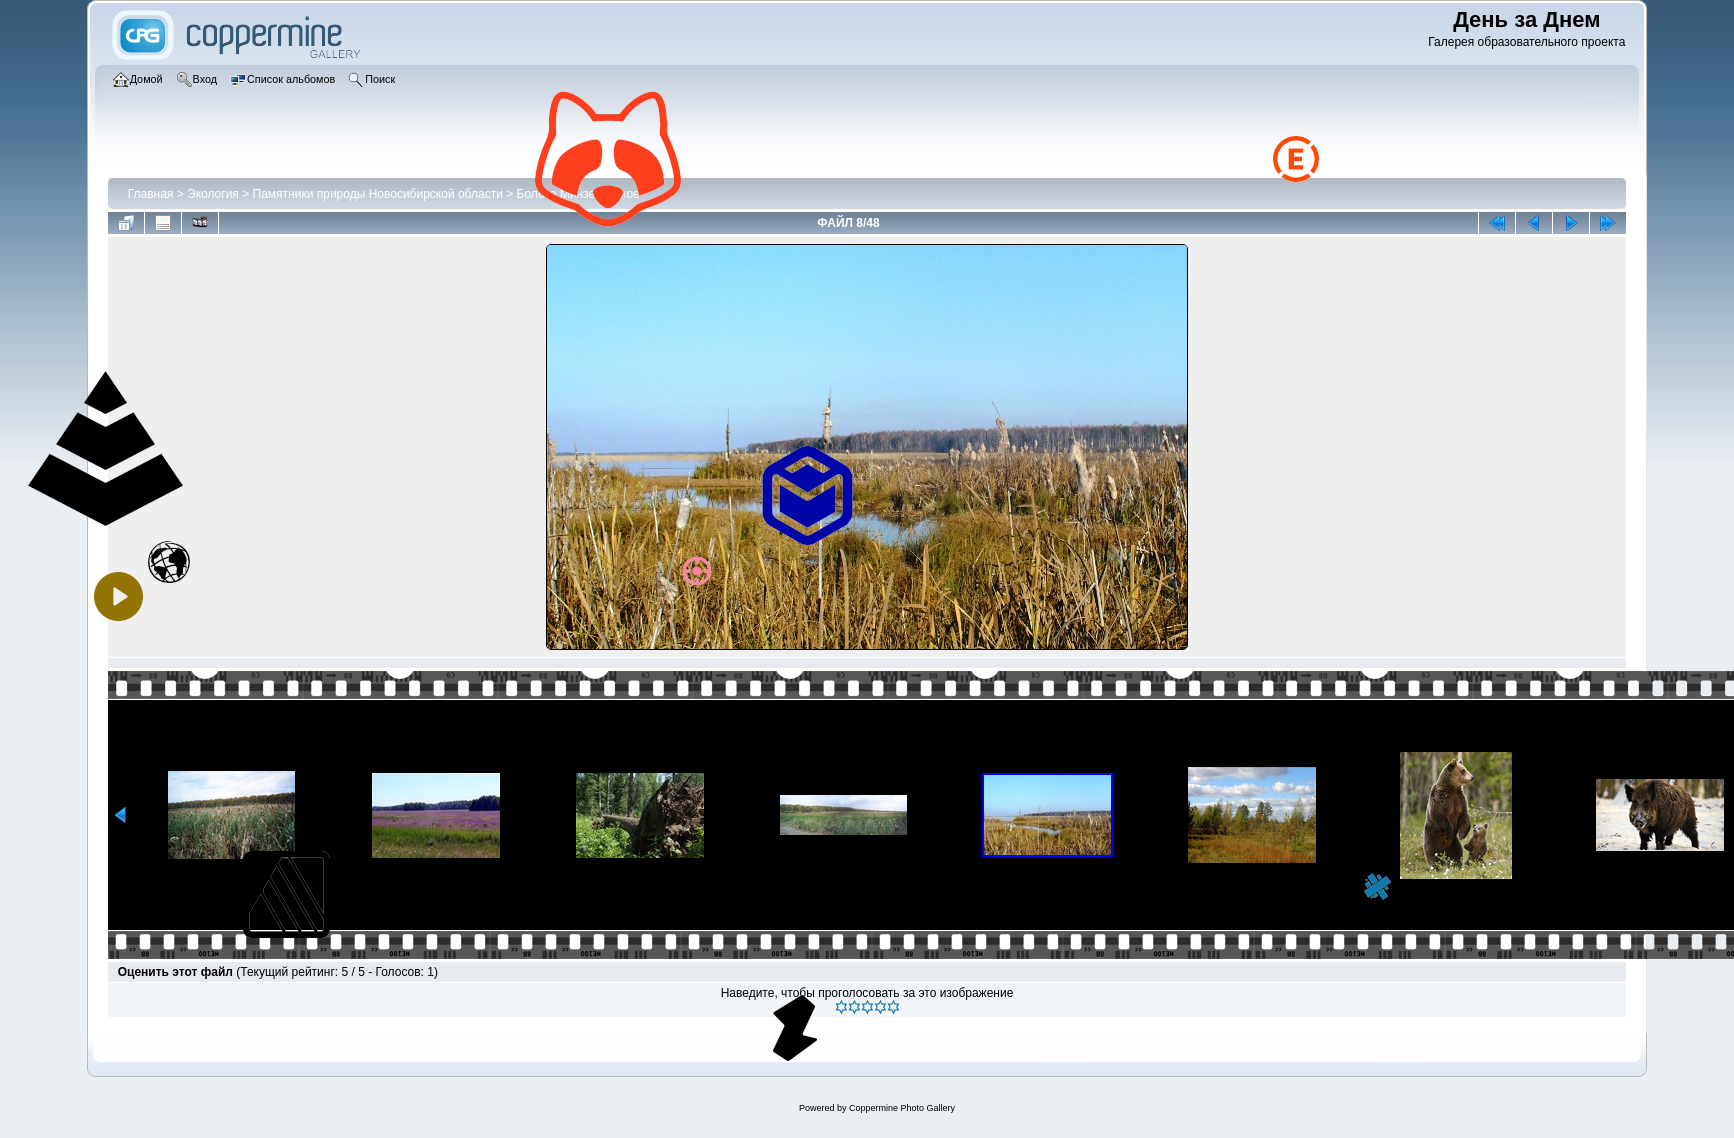  What do you see at coordinates (608, 159) in the screenshot?
I see `open protocols.io website or app` at bounding box center [608, 159].